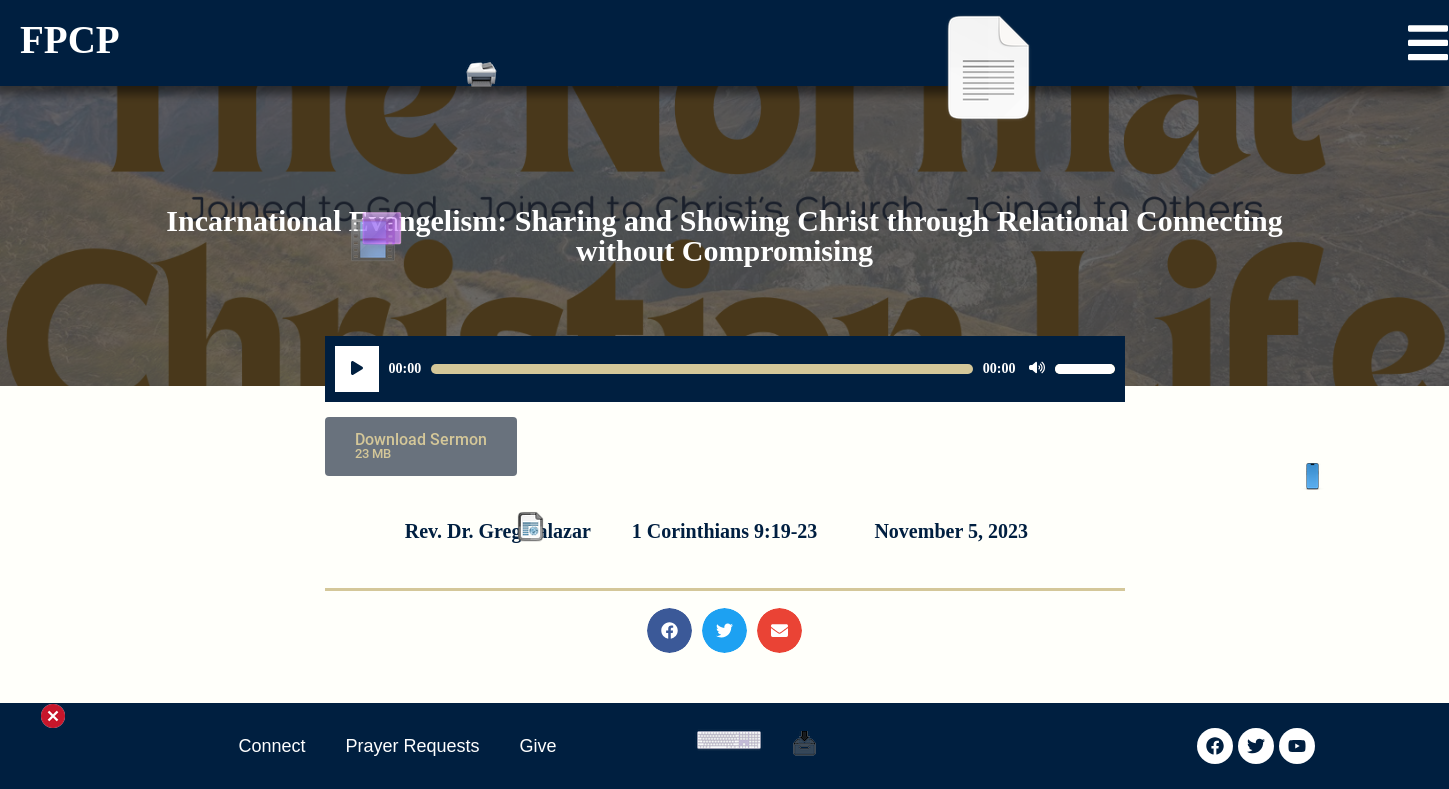 The height and width of the screenshot is (789, 1449). Describe the element at coordinates (729, 740) in the screenshot. I see `connect a bluetooth keyboard` at that location.